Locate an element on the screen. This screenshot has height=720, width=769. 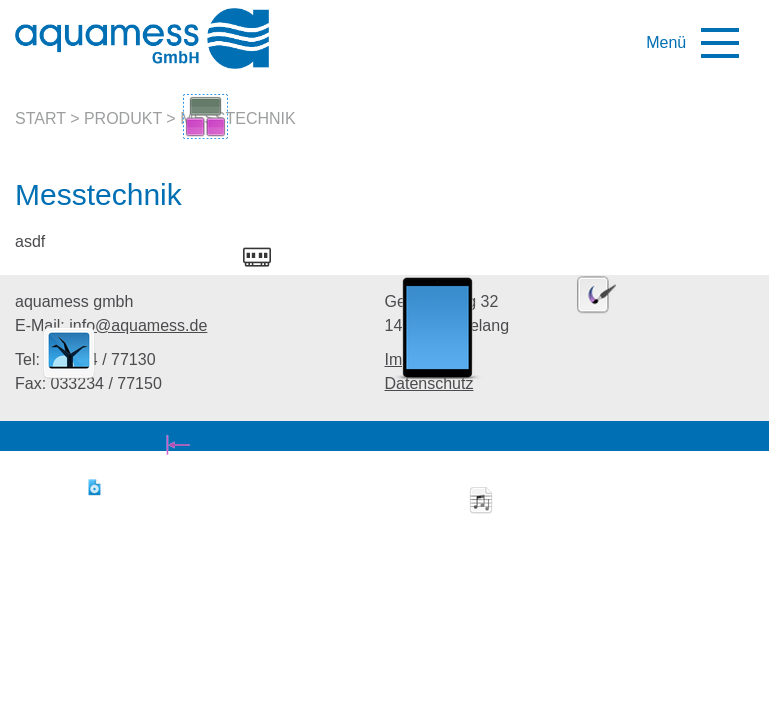
iPad device connected to this computer is located at coordinates (437, 328).